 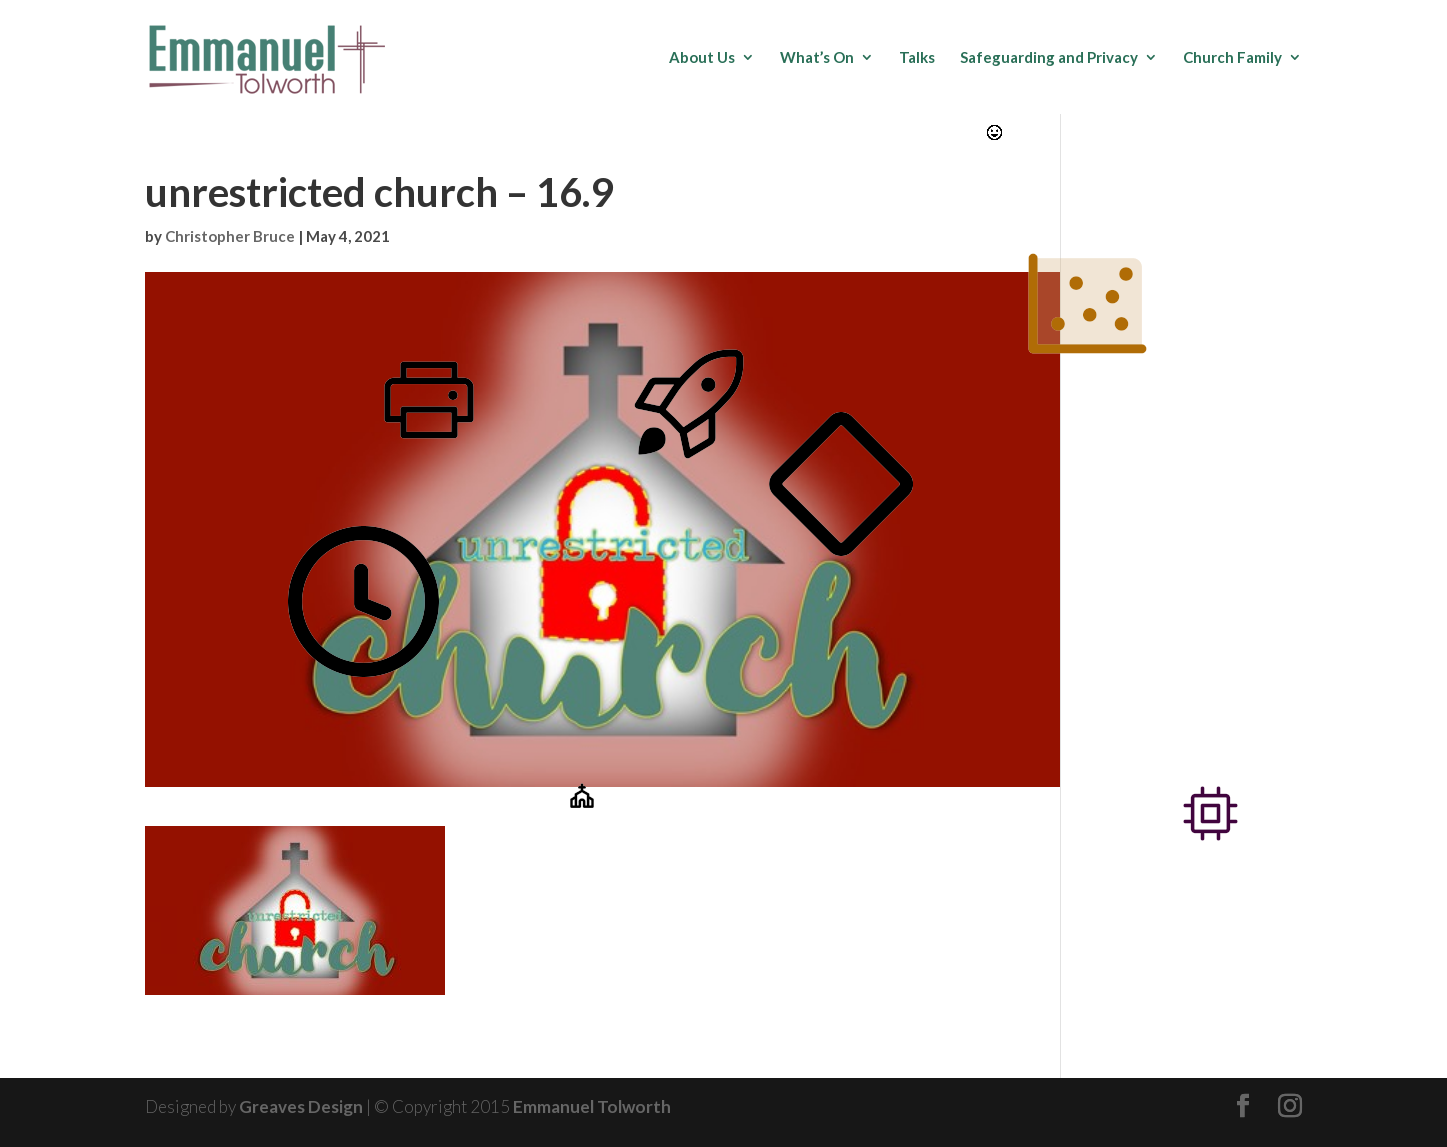 What do you see at coordinates (429, 400) in the screenshot?
I see `print the current document` at bounding box center [429, 400].